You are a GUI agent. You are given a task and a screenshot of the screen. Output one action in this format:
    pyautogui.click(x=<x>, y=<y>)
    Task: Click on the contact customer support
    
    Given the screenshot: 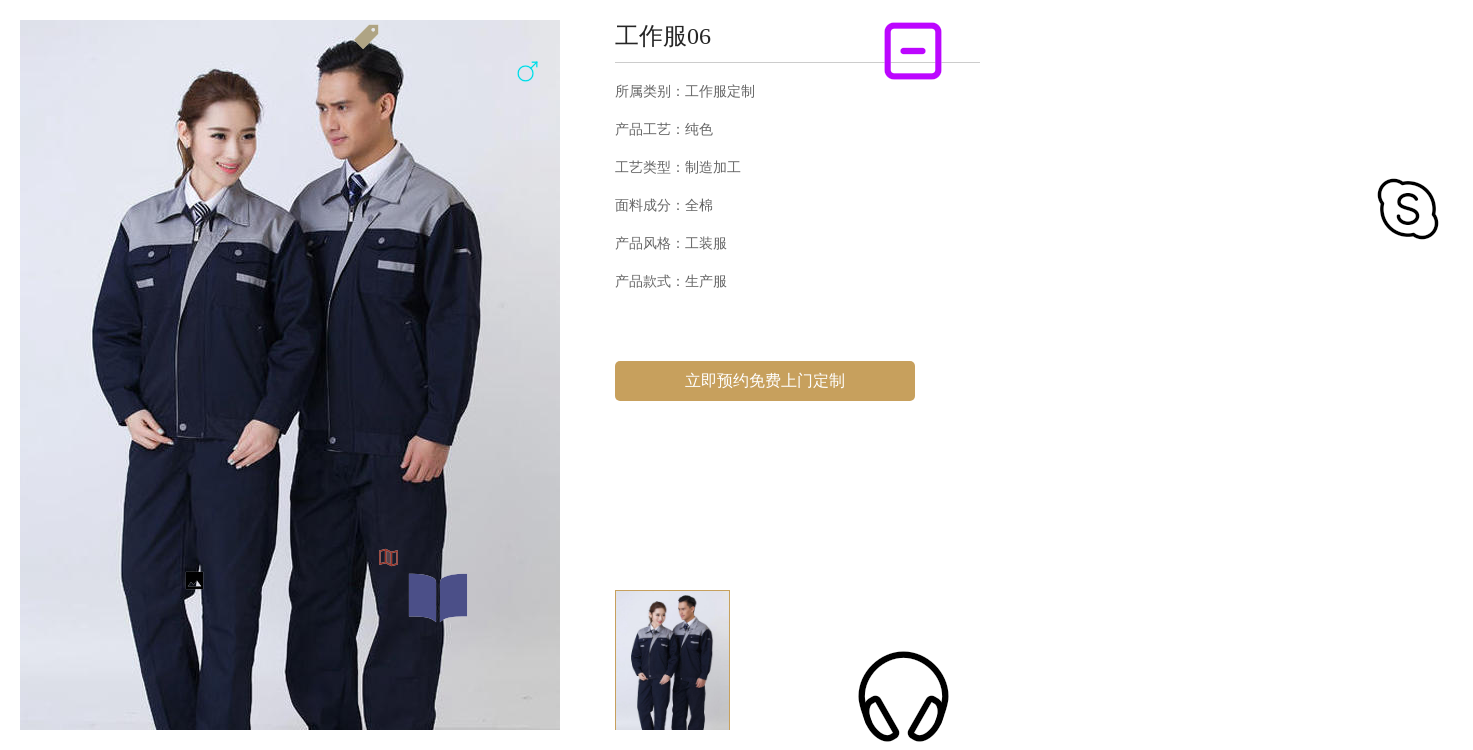 What is the action you would take?
    pyautogui.click(x=903, y=696)
    